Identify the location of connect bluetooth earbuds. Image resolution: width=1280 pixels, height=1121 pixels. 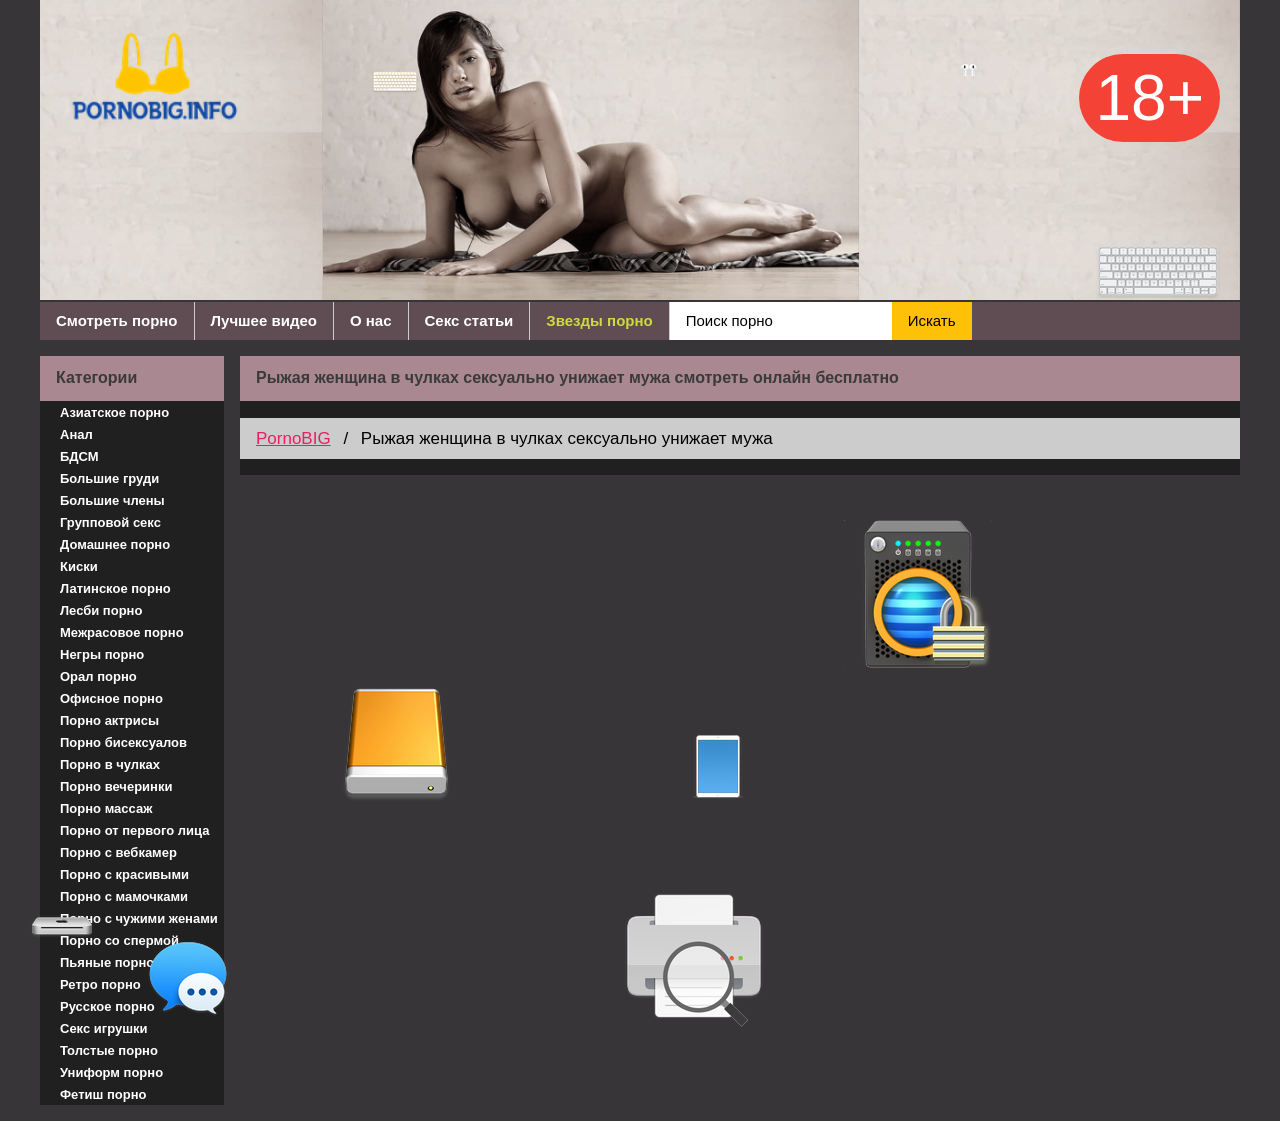
(969, 71).